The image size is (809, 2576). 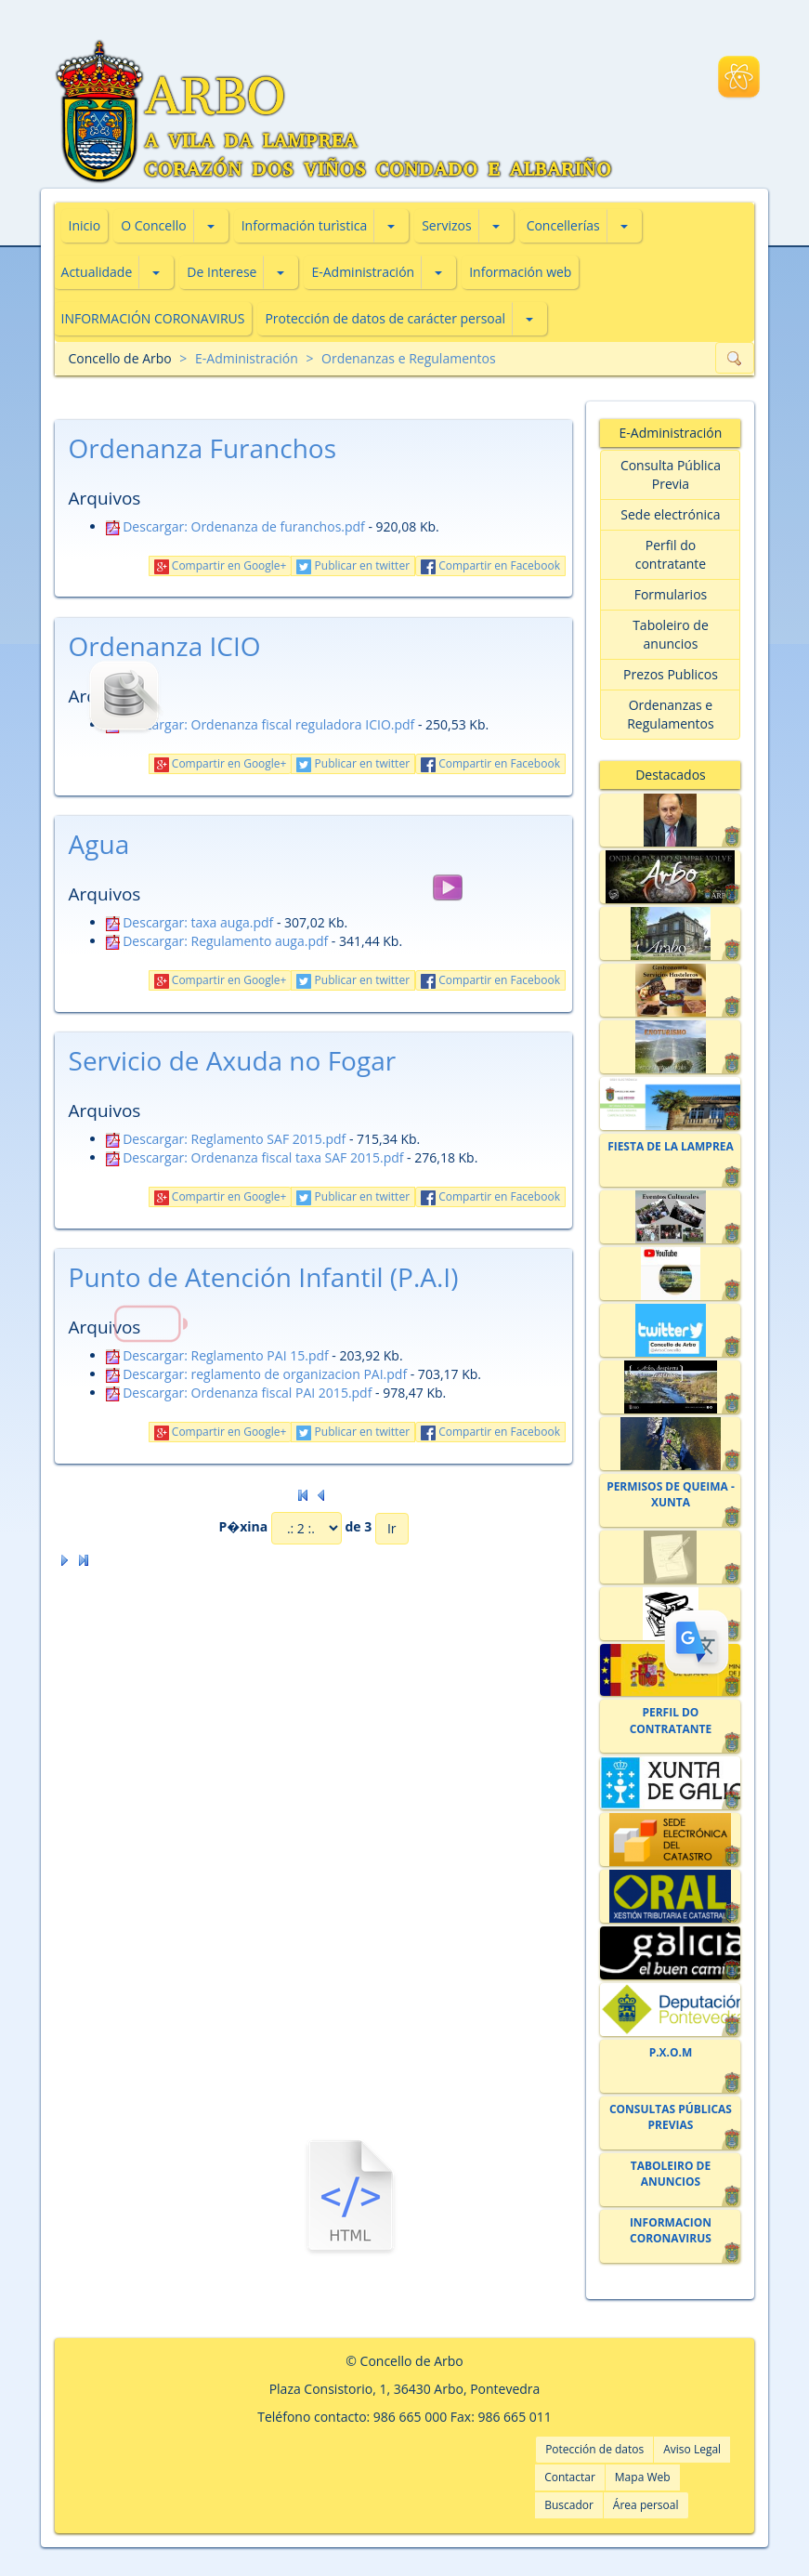 I want to click on indicates battery is completely empty, so click(x=150, y=1323).